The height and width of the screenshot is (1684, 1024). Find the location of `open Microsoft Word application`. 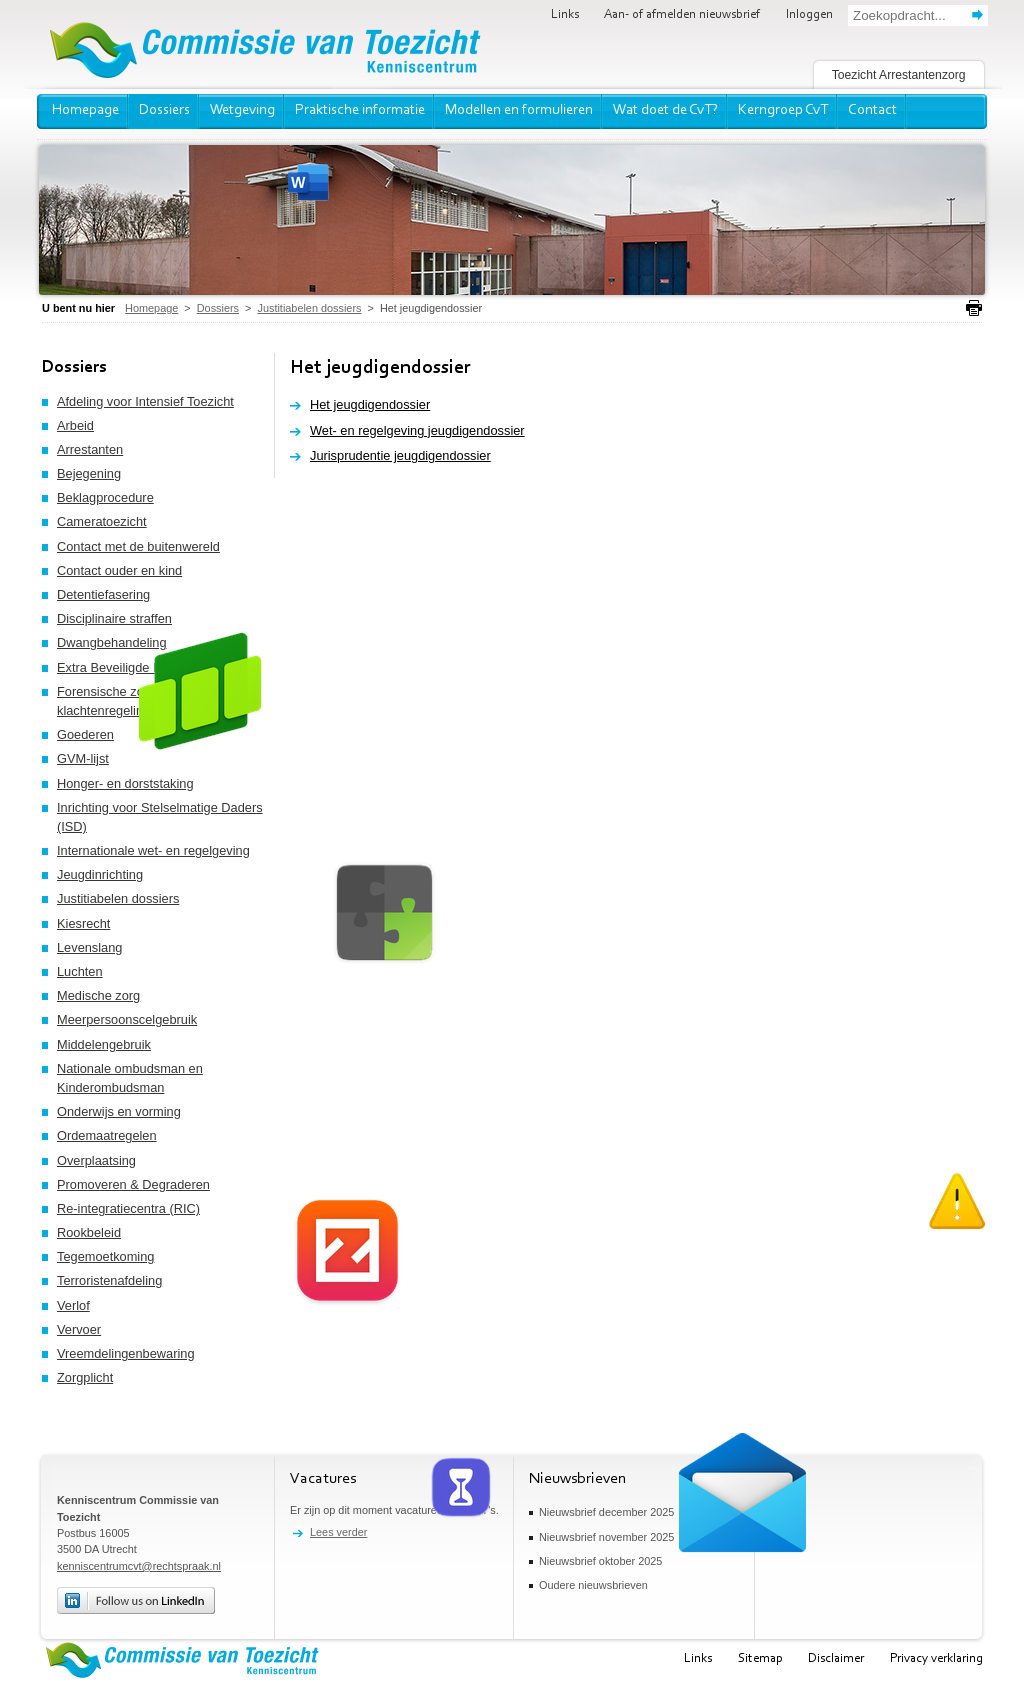

open Microsoft Word application is located at coordinates (308, 182).